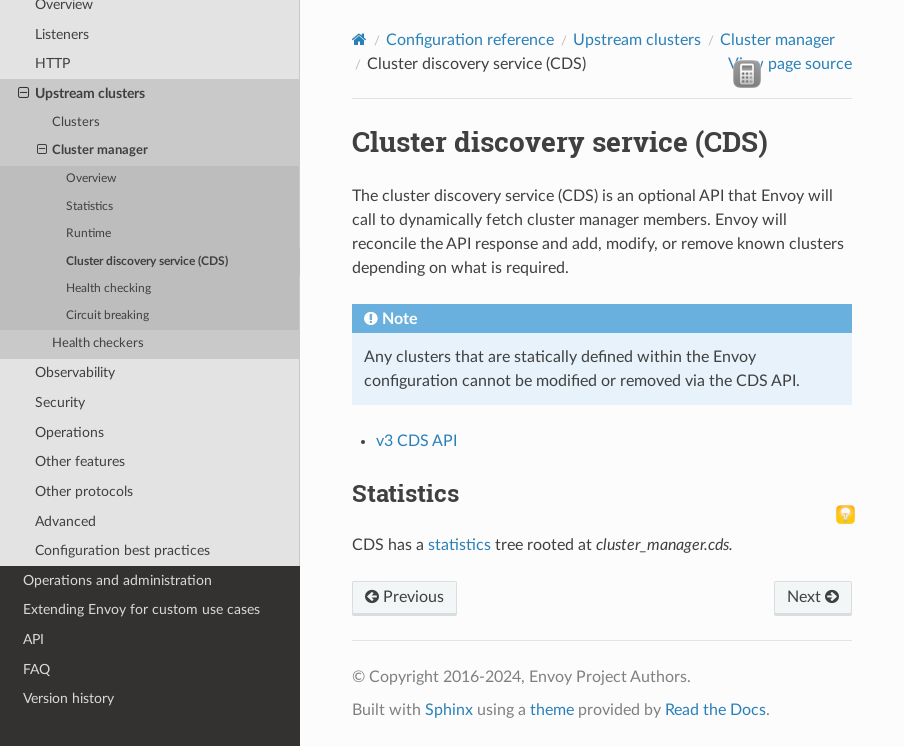 The width and height of the screenshot is (904, 746). What do you see at coordinates (845, 514) in the screenshot?
I see `open the Tips app for helpful hints and tutorials` at bounding box center [845, 514].